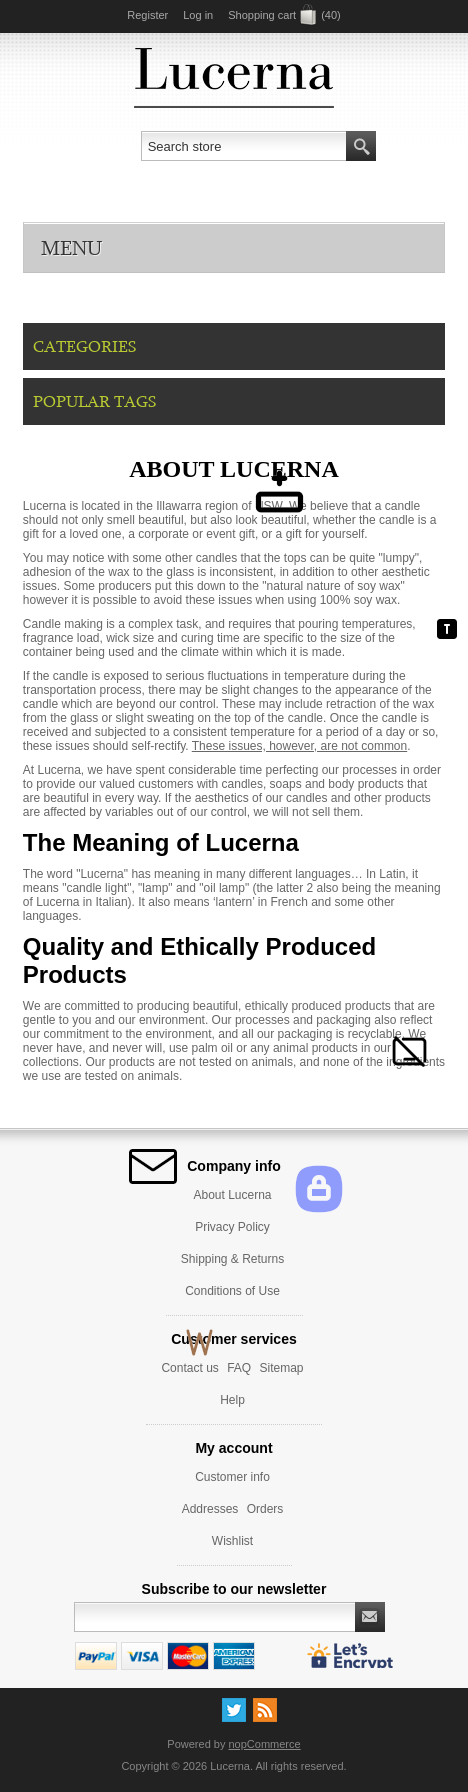 This screenshot has height=1792, width=468. I want to click on text formatting or typography tool, so click(447, 629).